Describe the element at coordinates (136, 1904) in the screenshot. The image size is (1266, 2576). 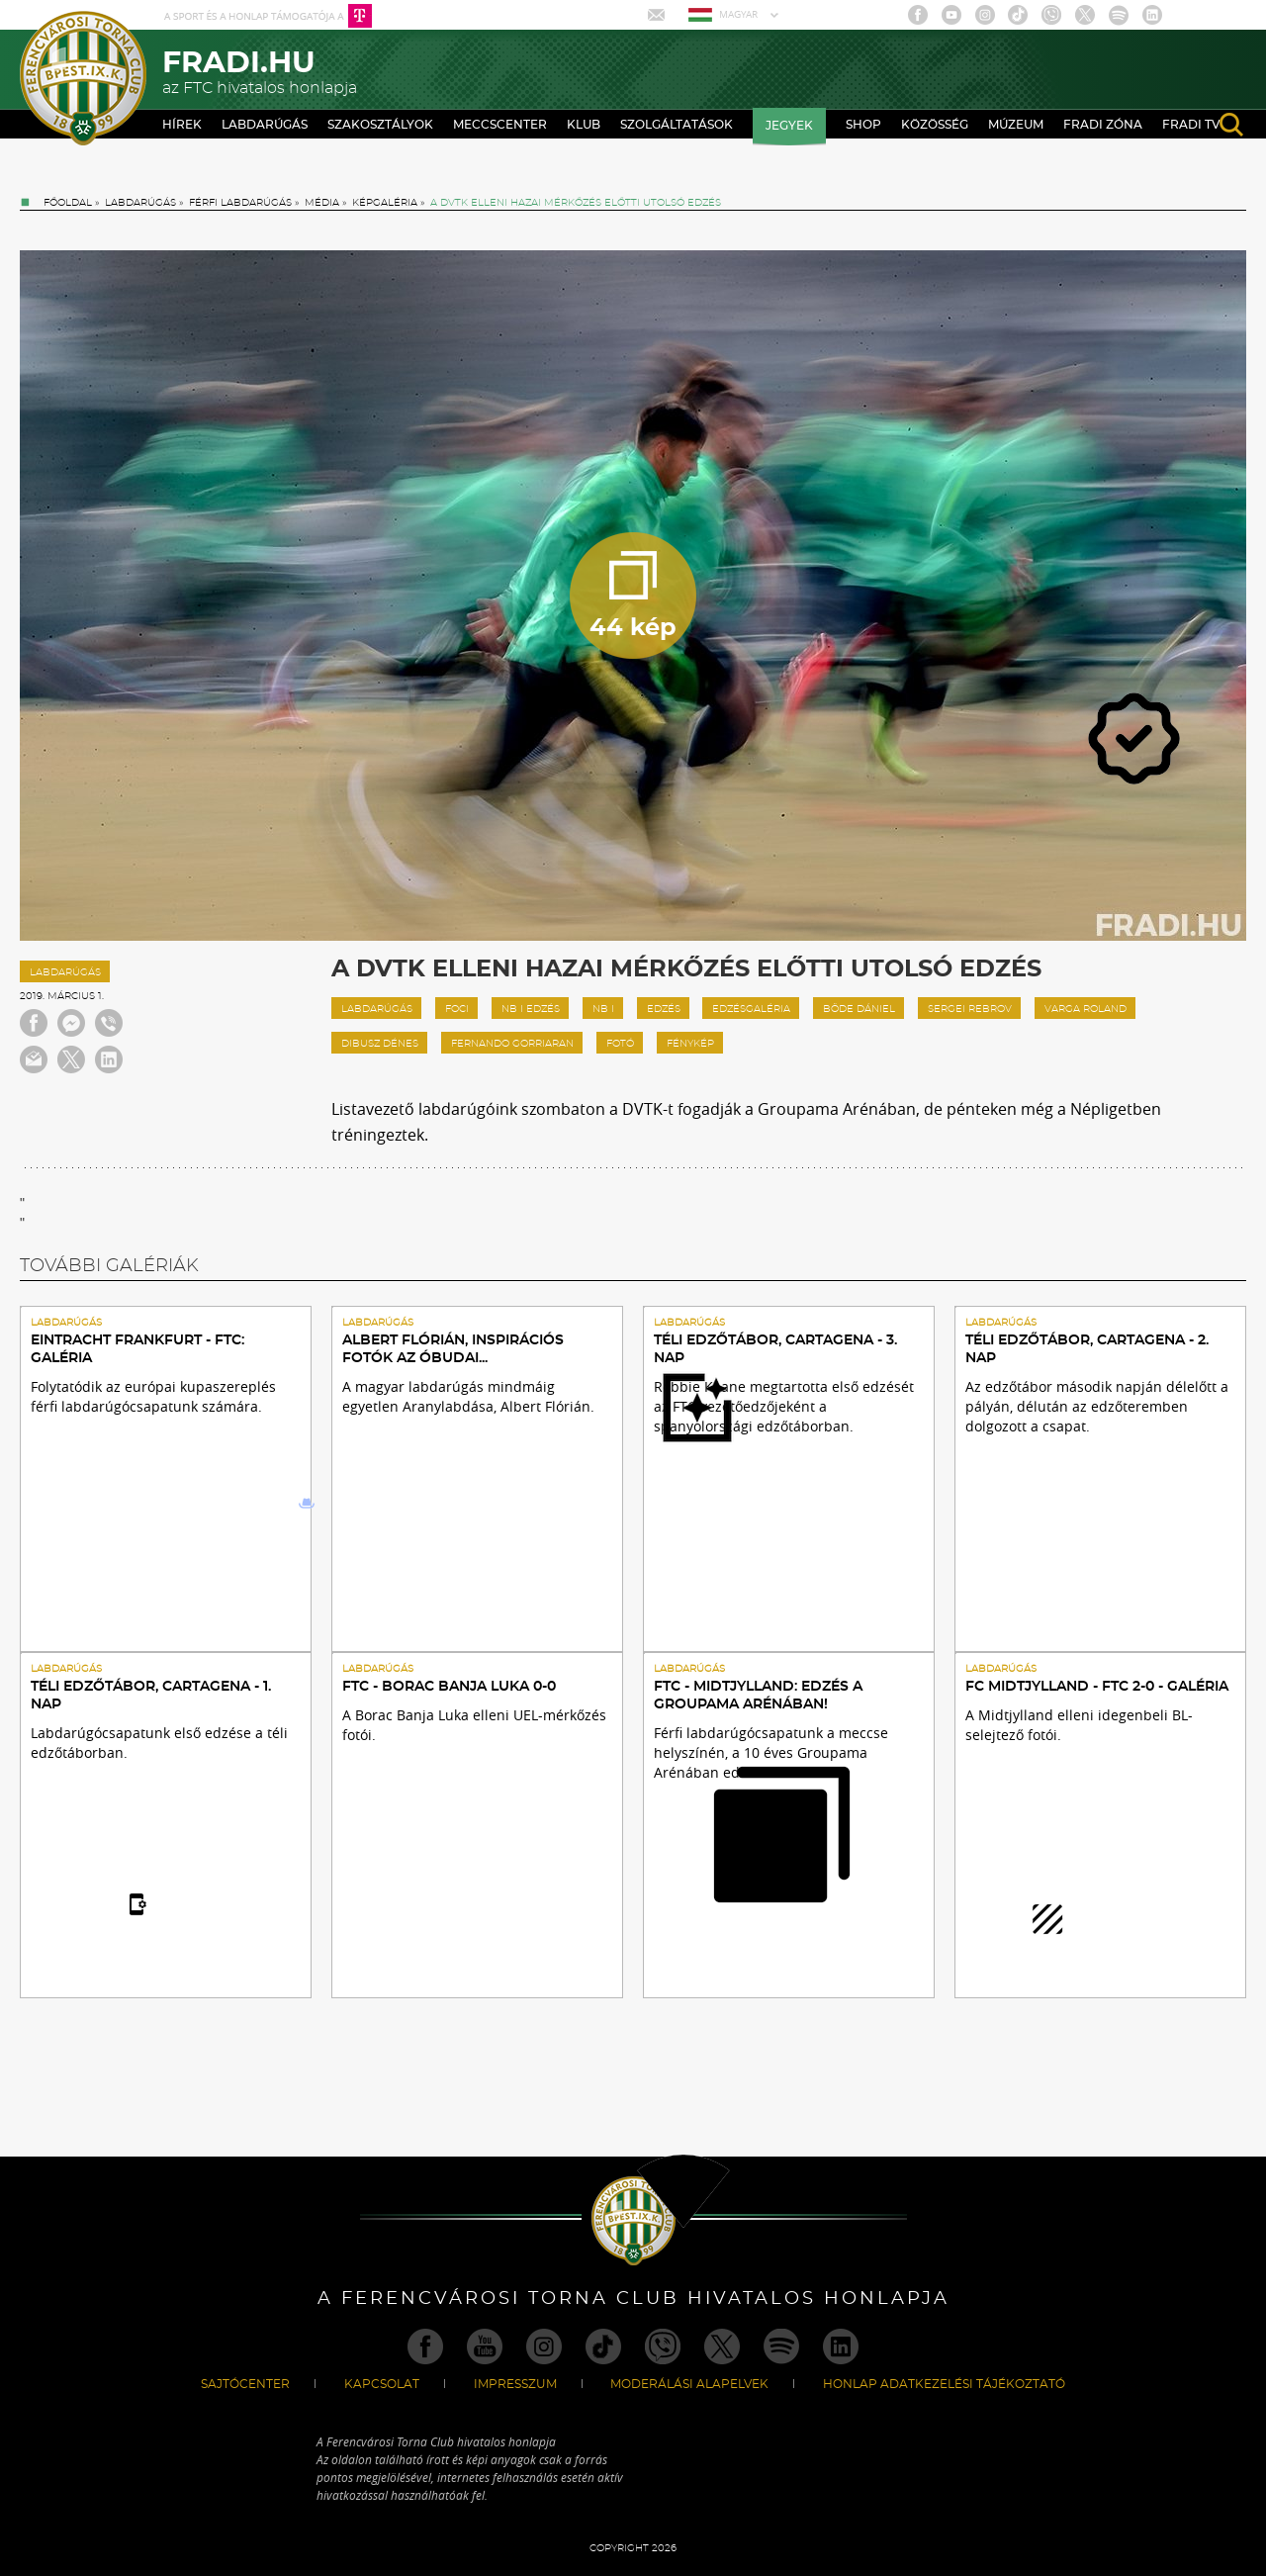
I see `open app settings` at that location.